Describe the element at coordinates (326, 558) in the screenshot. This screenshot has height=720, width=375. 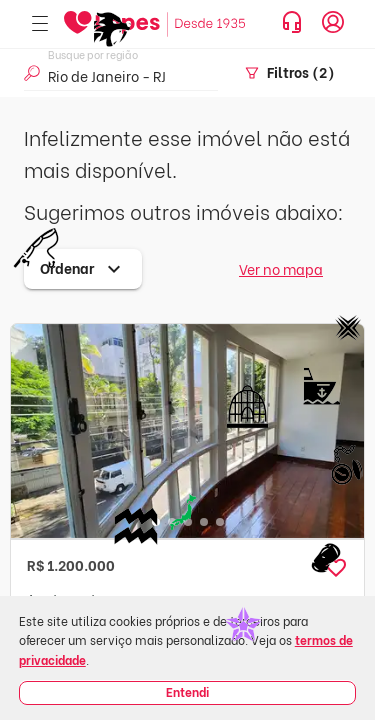
I see `select potato as a game resource or ingredient` at that location.